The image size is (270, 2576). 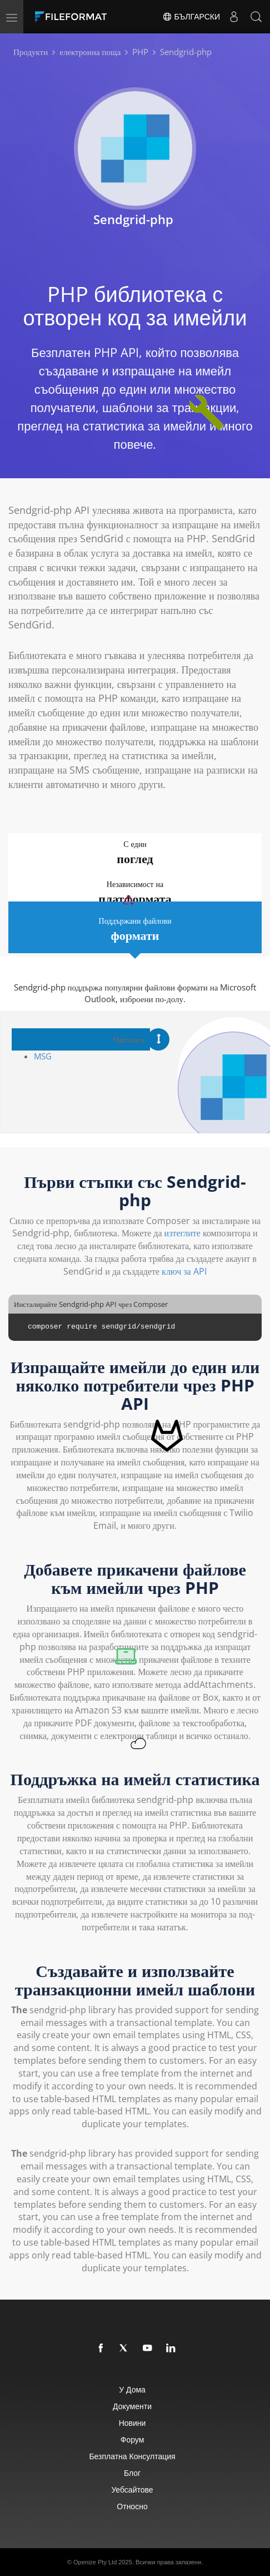 I want to click on link to GitLab repository, so click(x=167, y=1435).